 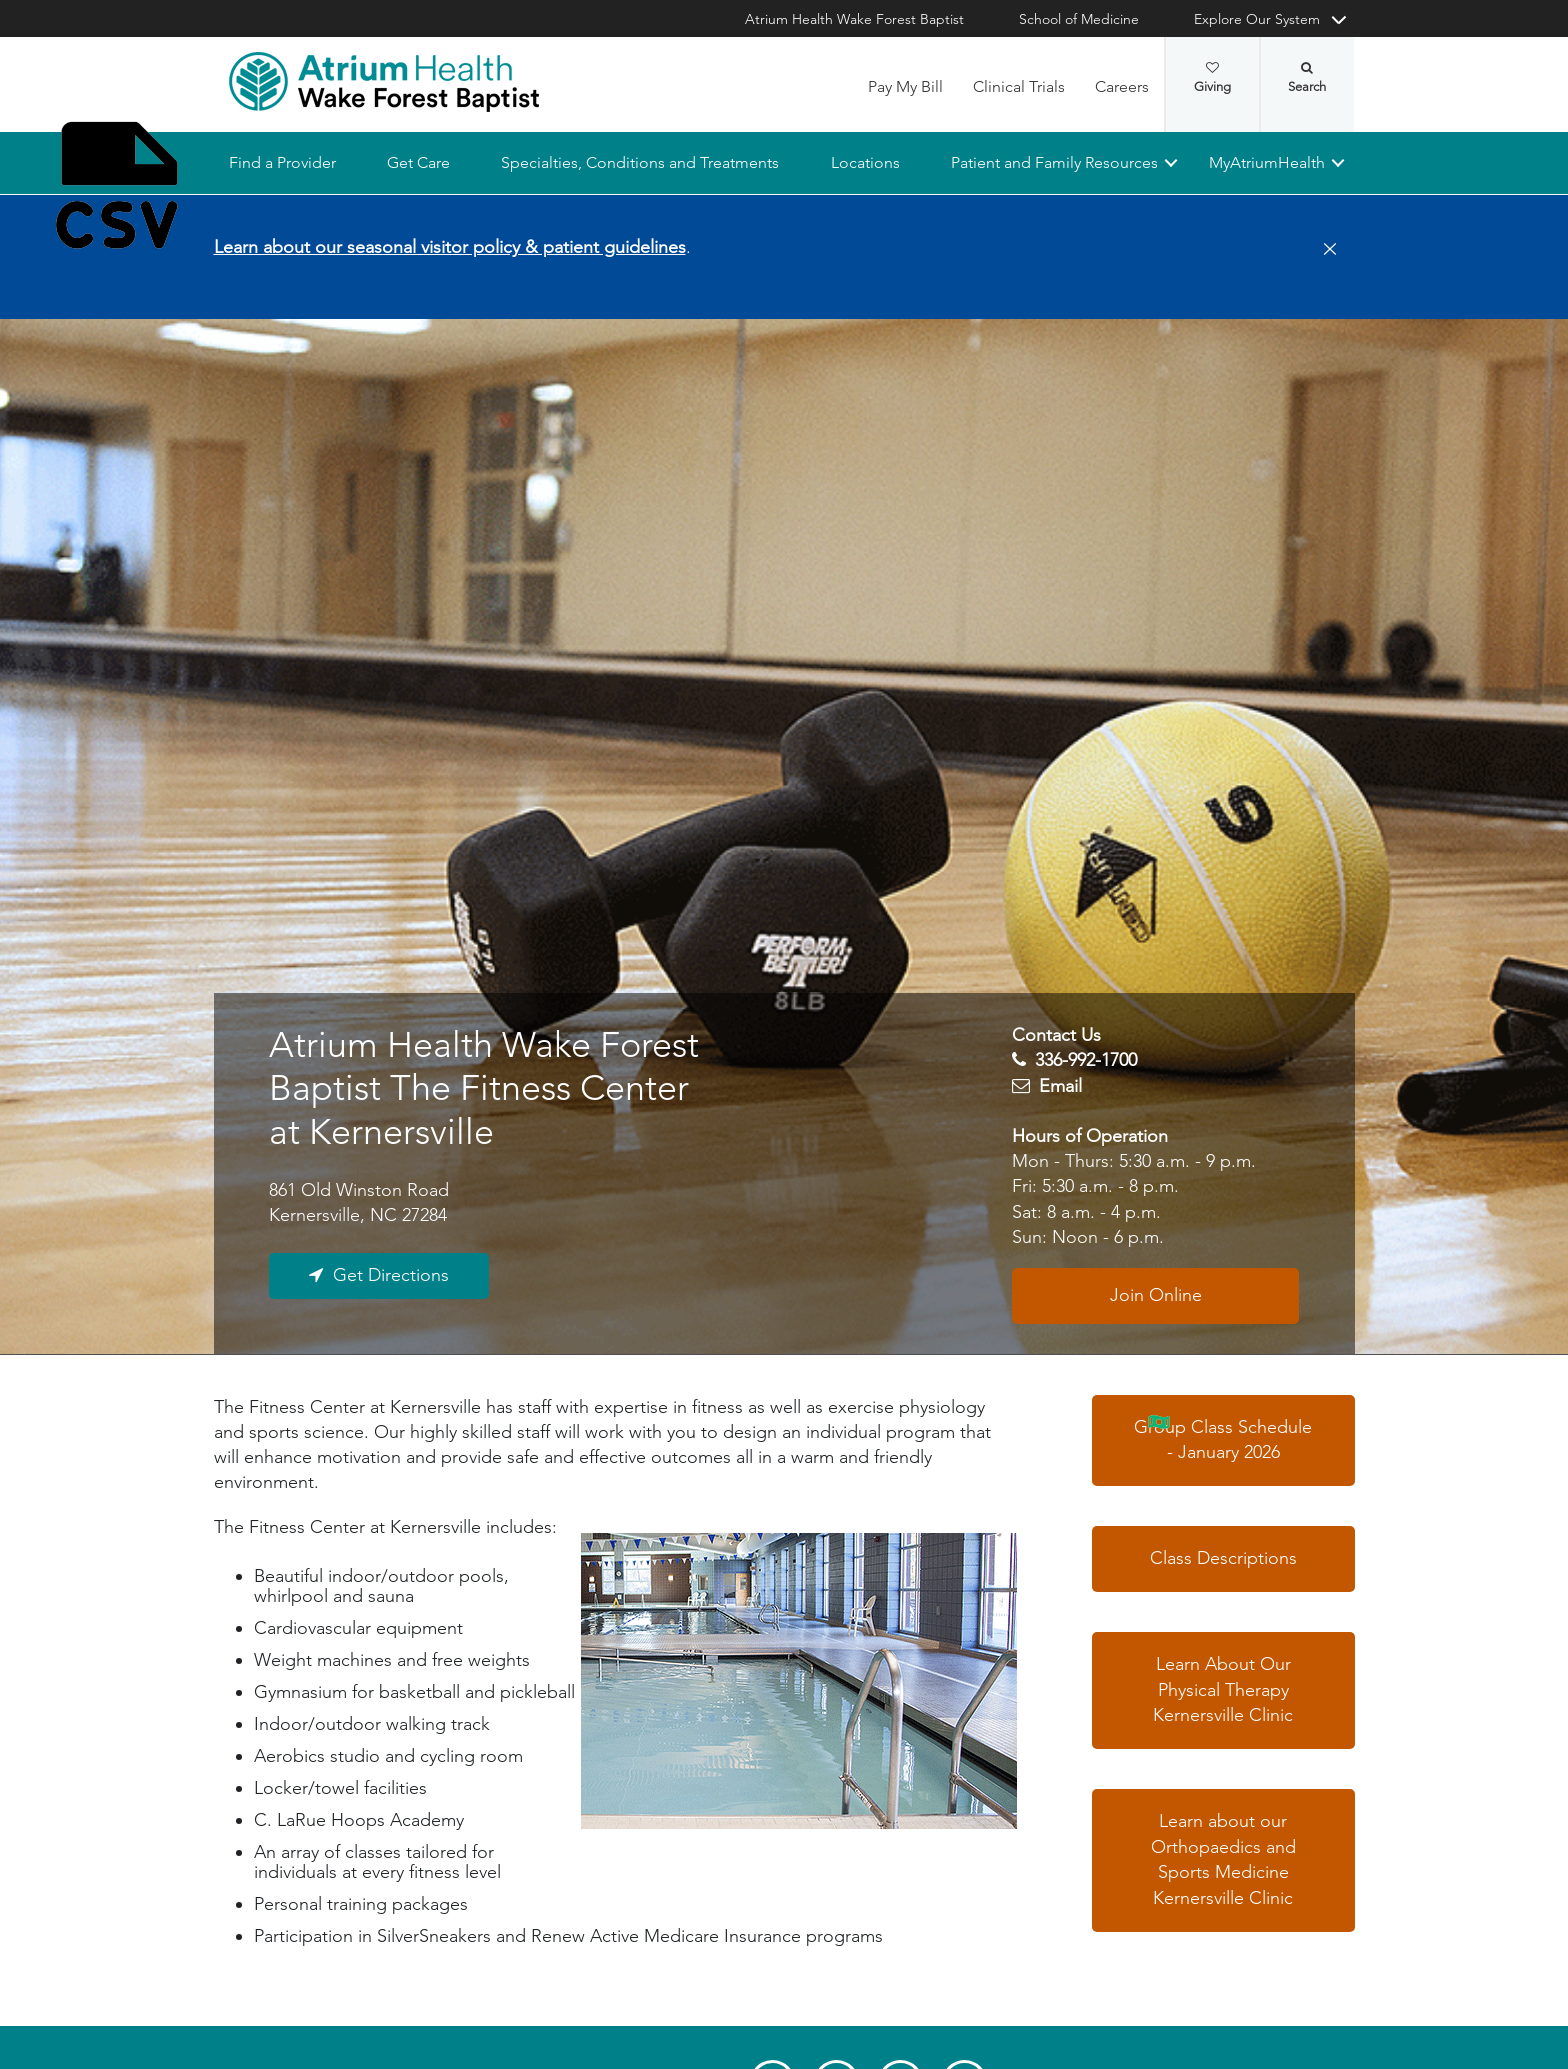 What do you see at coordinates (1159, 1422) in the screenshot?
I see `view payment or transaction history` at bounding box center [1159, 1422].